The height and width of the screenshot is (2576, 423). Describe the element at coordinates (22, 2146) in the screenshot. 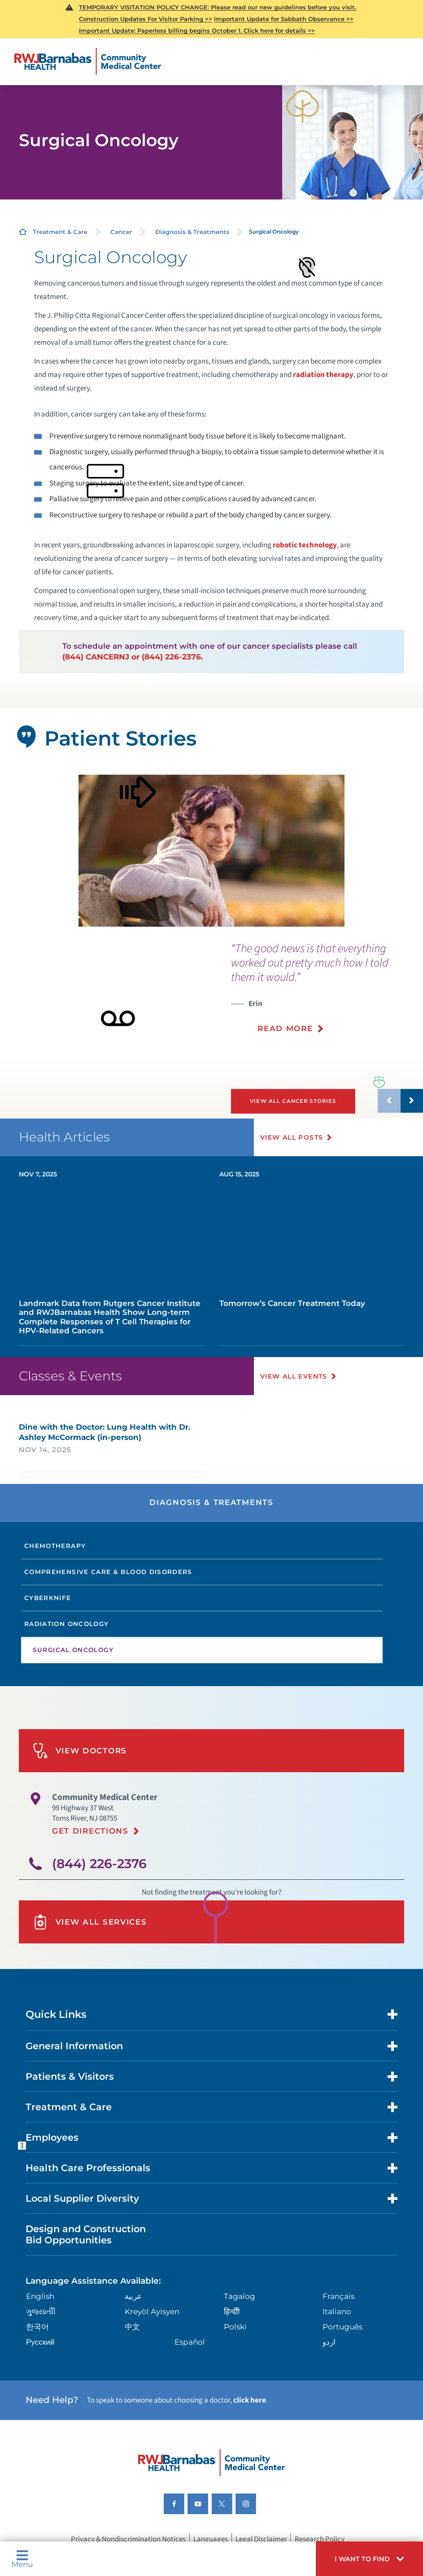

I see `select option three from a numbered list` at that location.